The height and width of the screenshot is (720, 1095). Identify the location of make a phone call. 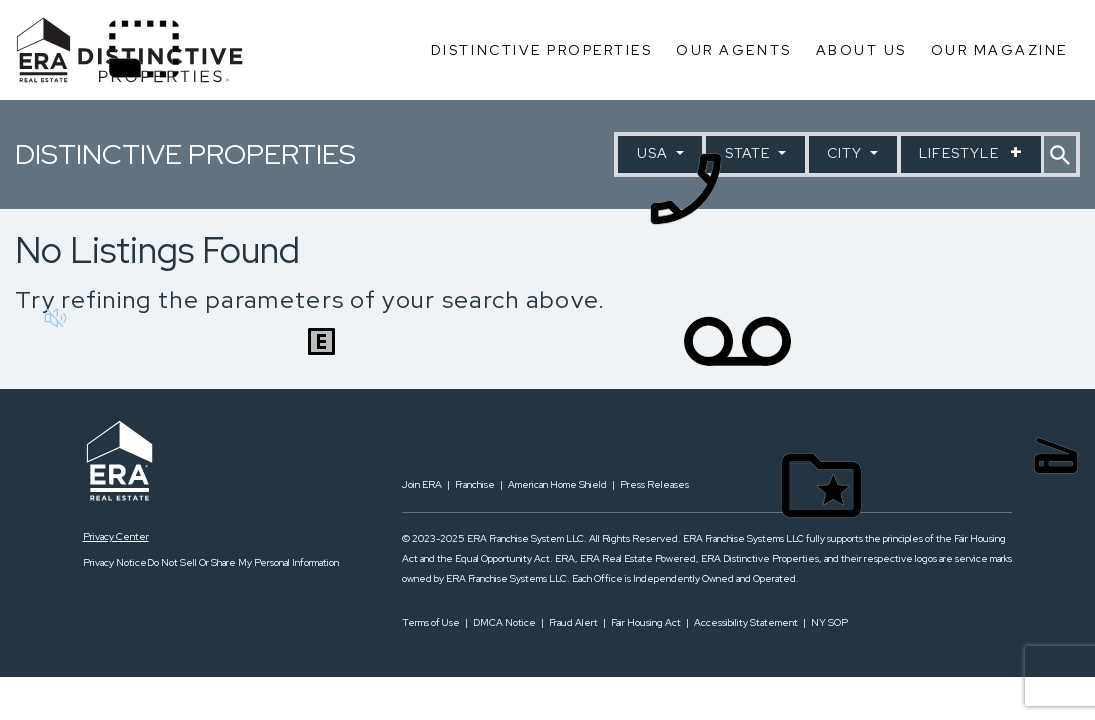
(686, 189).